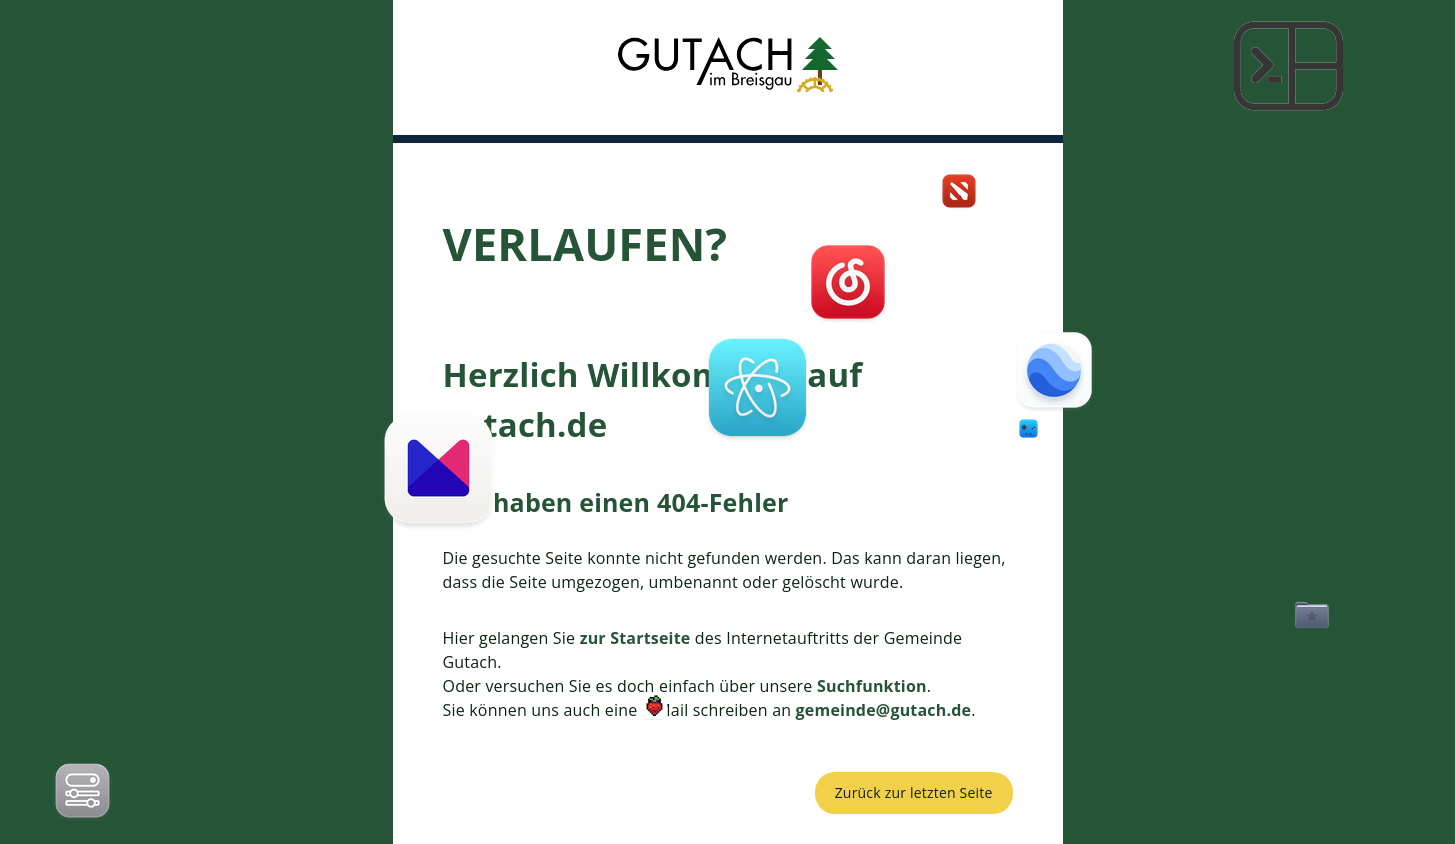 The height and width of the screenshot is (844, 1455). Describe the element at coordinates (848, 282) in the screenshot. I see `open netease cloud music app` at that location.